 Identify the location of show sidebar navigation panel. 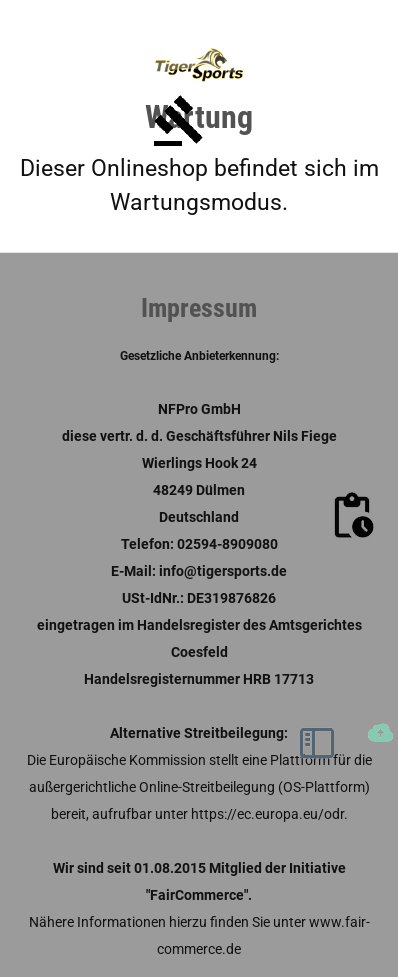
(317, 743).